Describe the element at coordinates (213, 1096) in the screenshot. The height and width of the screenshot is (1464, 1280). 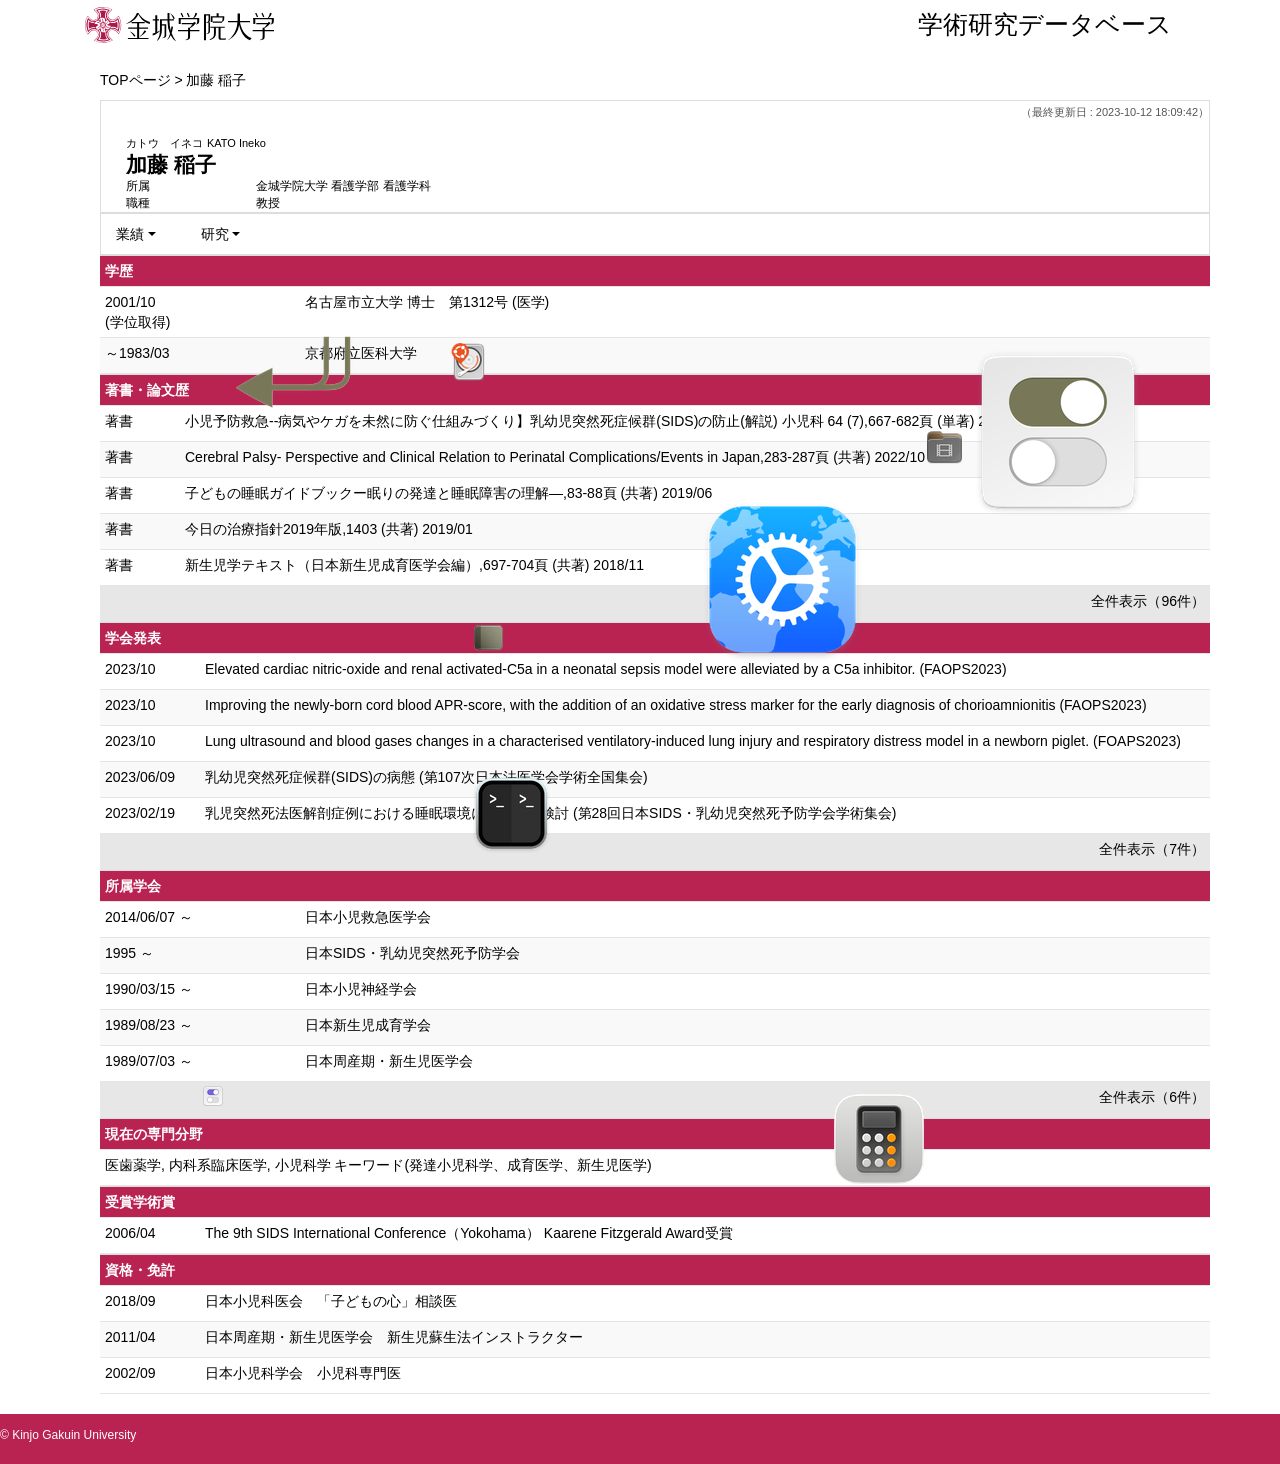
I see `open gnome tweaks settings` at that location.